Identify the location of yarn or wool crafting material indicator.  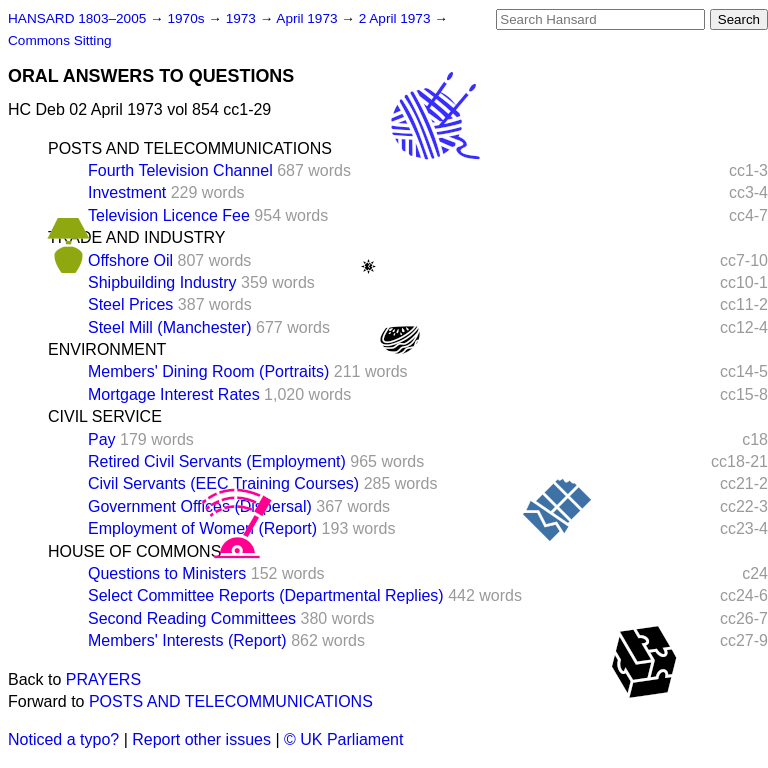
(436, 115).